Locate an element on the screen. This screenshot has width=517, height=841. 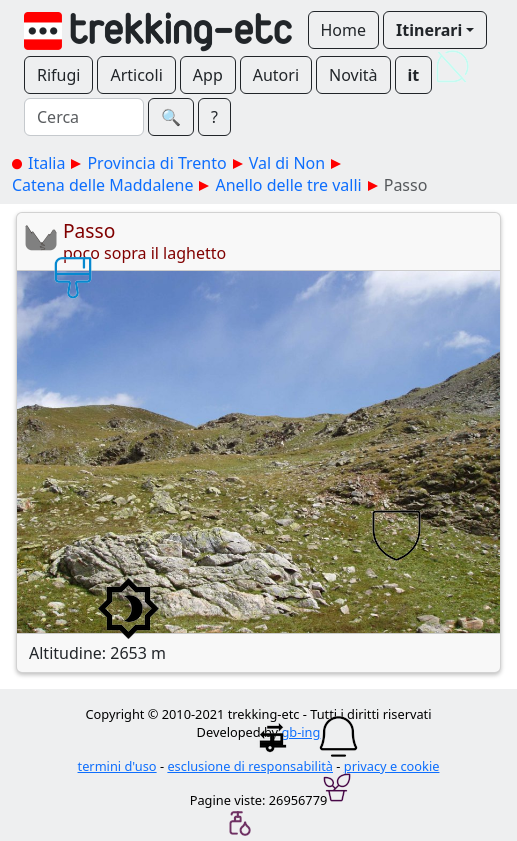
access security or privacy settings is located at coordinates (396, 532).